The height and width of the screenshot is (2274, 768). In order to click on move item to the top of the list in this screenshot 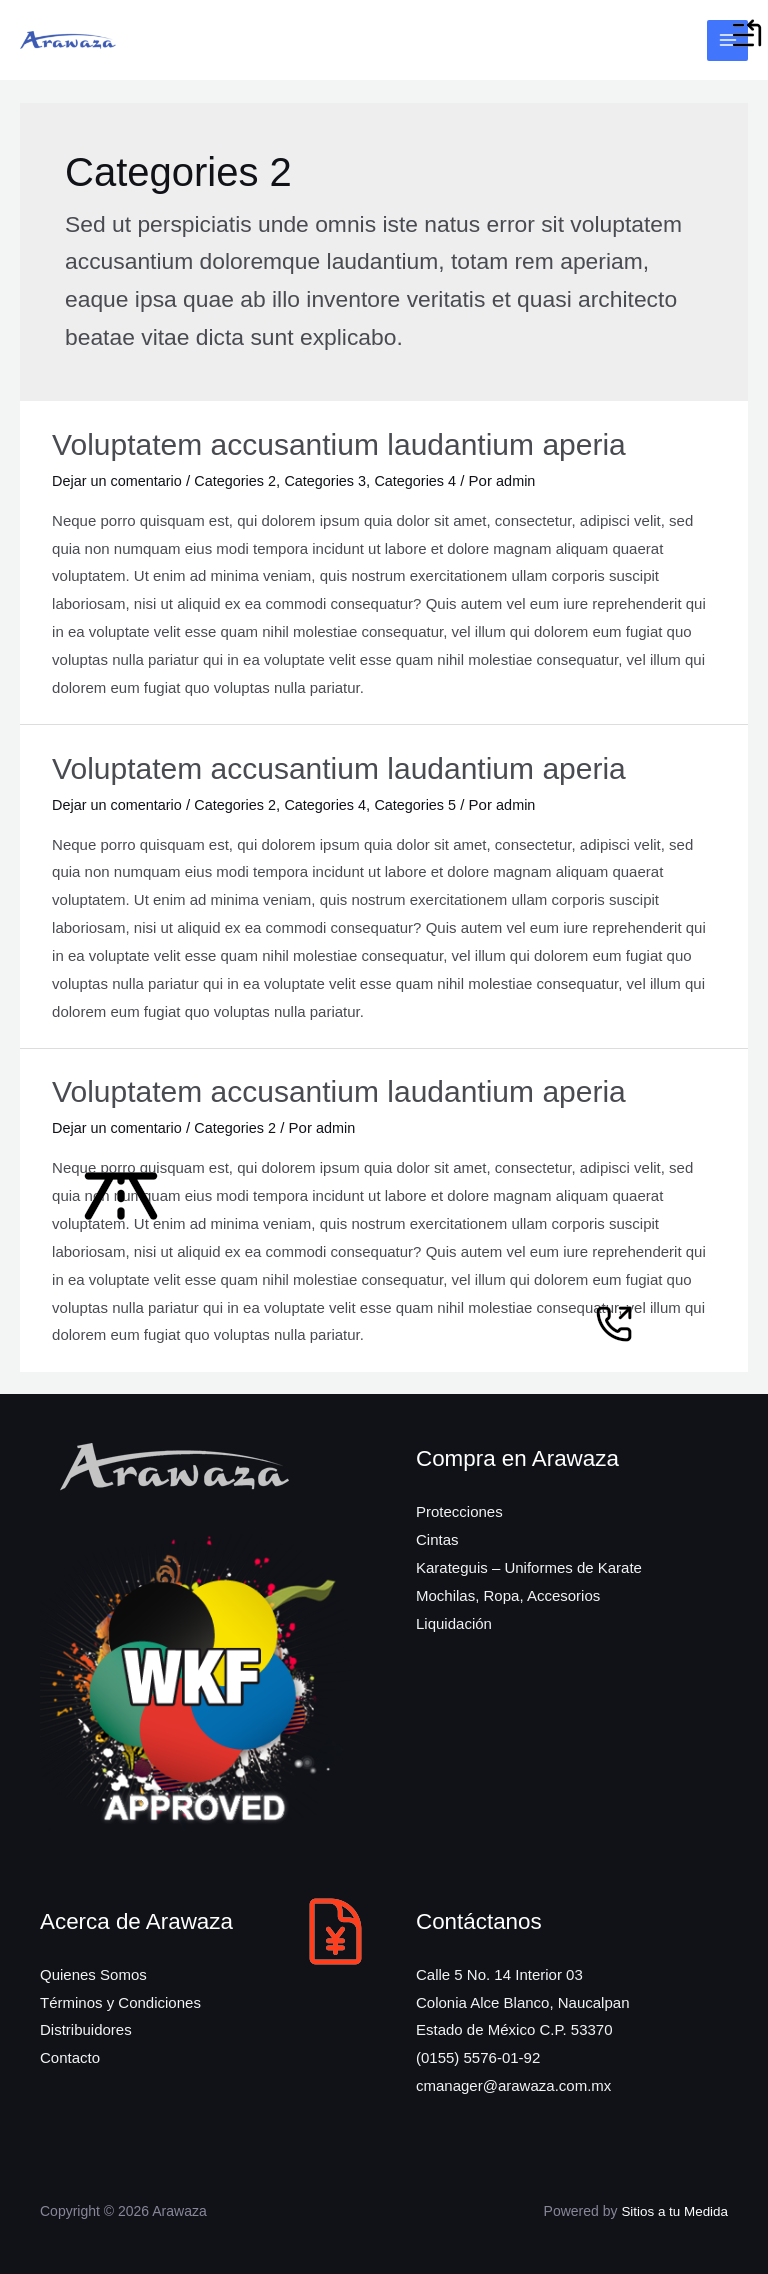, I will do `click(747, 35)`.